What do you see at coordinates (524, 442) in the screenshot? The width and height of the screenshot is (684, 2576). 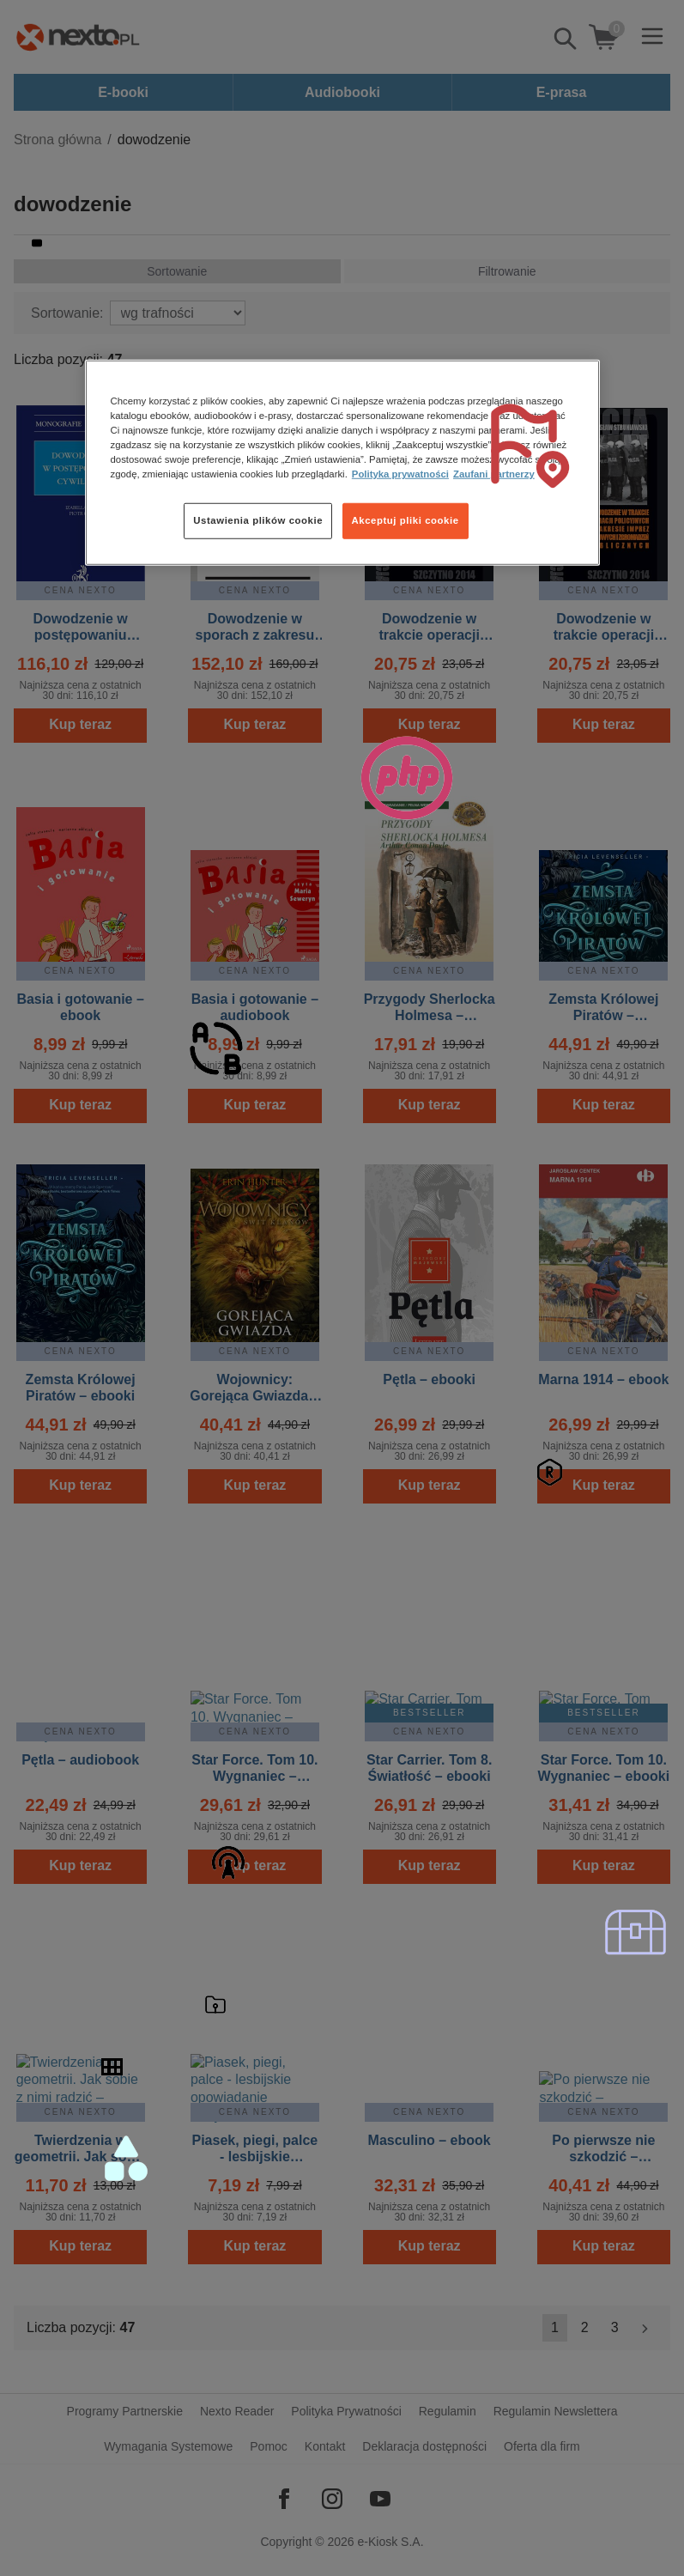 I see `mark or flag a location on the map` at bounding box center [524, 442].